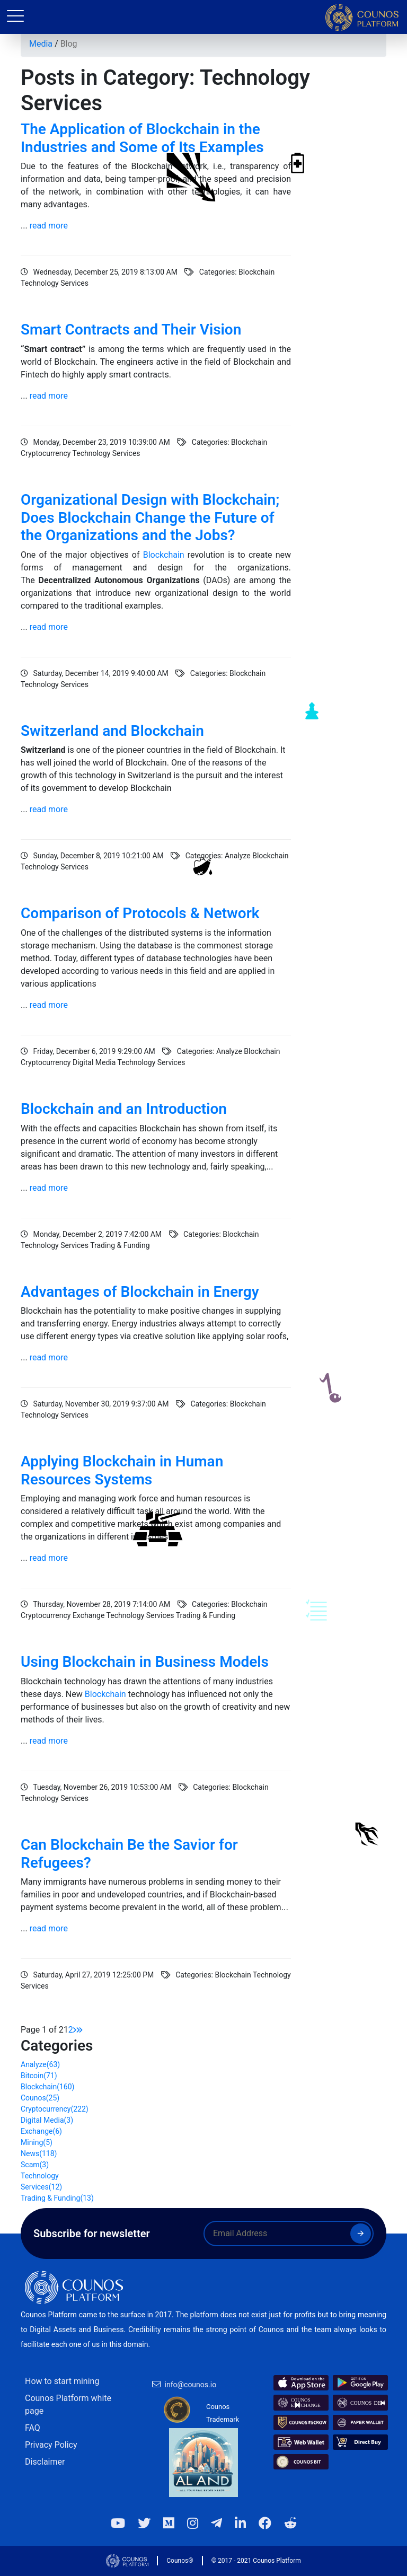 The width and height of the screenshot is (407, 2576). Describe the element at coordinates (312, 710) in the screenshot. I see `select the abbot piece in a board game` at that location.